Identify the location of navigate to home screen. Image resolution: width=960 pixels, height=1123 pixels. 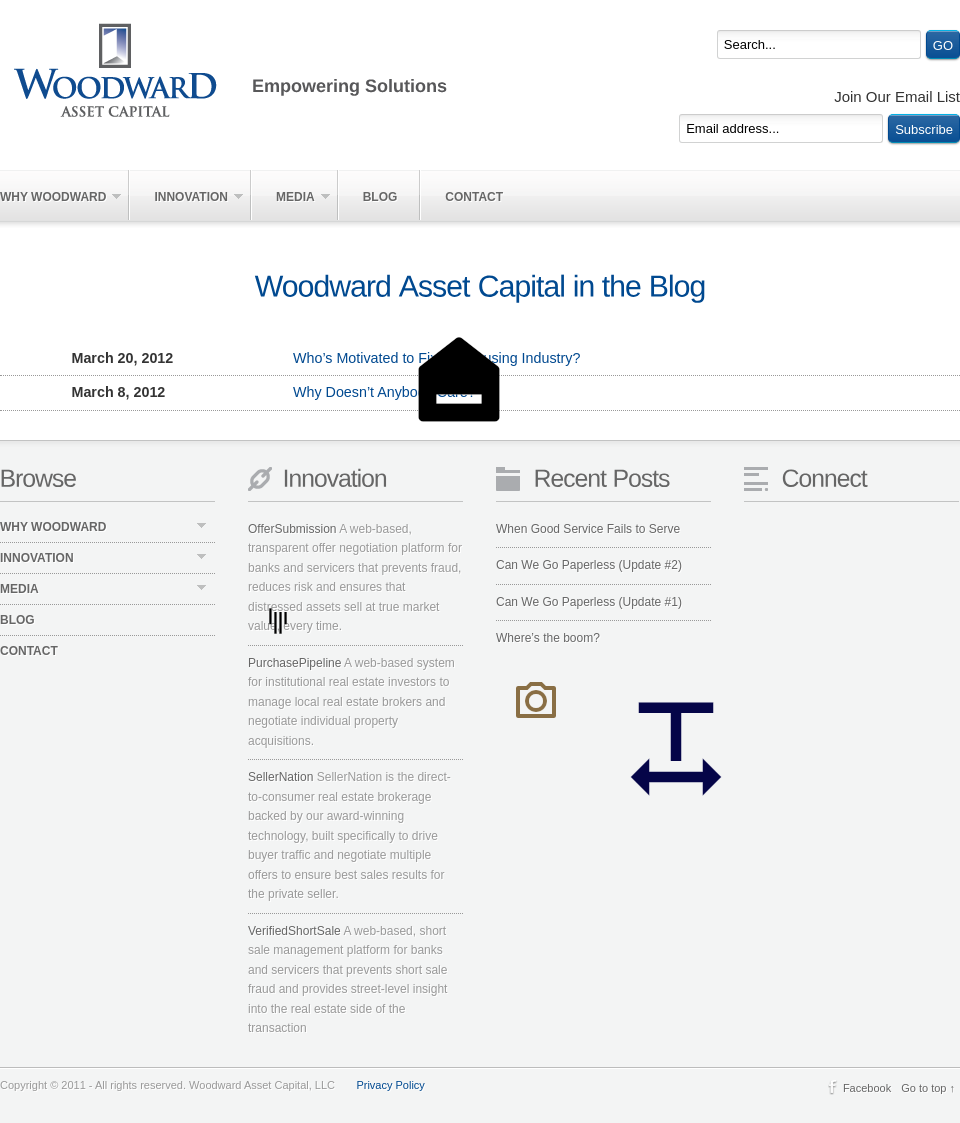
(459, 381).